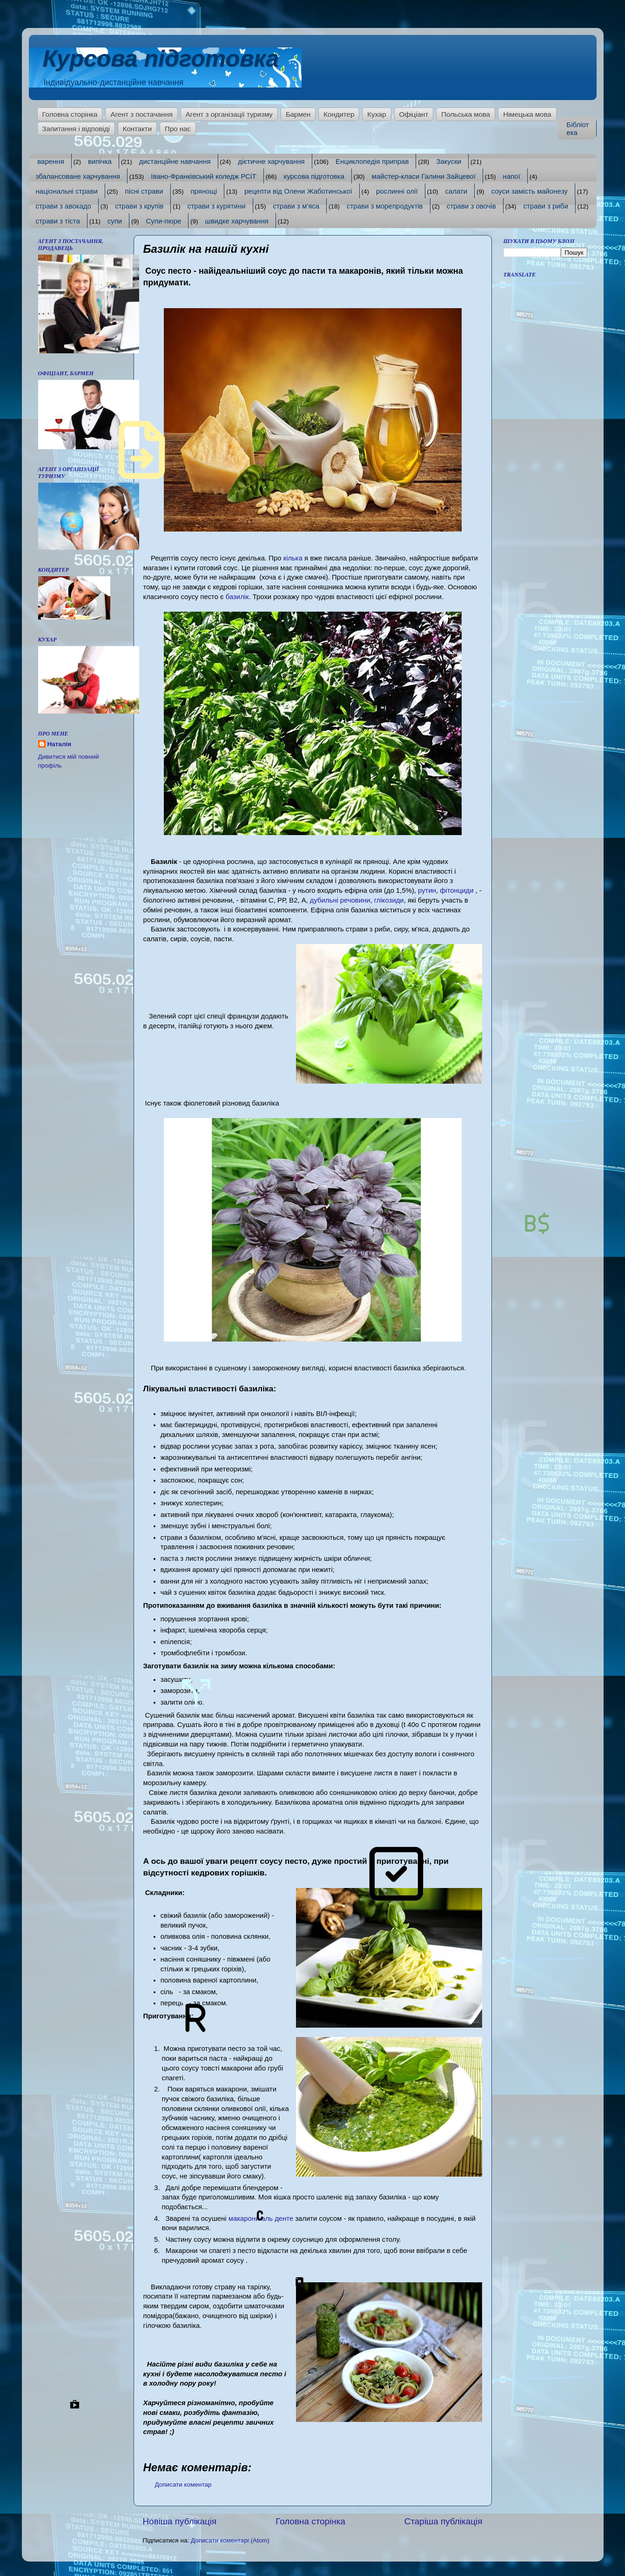 The width and height of the screenshot is (625, 2576). What do you see at coordinates (396, 1874) in the screenshot?
I see `mark a task or item as complete` at bounding box center [396, 1874].